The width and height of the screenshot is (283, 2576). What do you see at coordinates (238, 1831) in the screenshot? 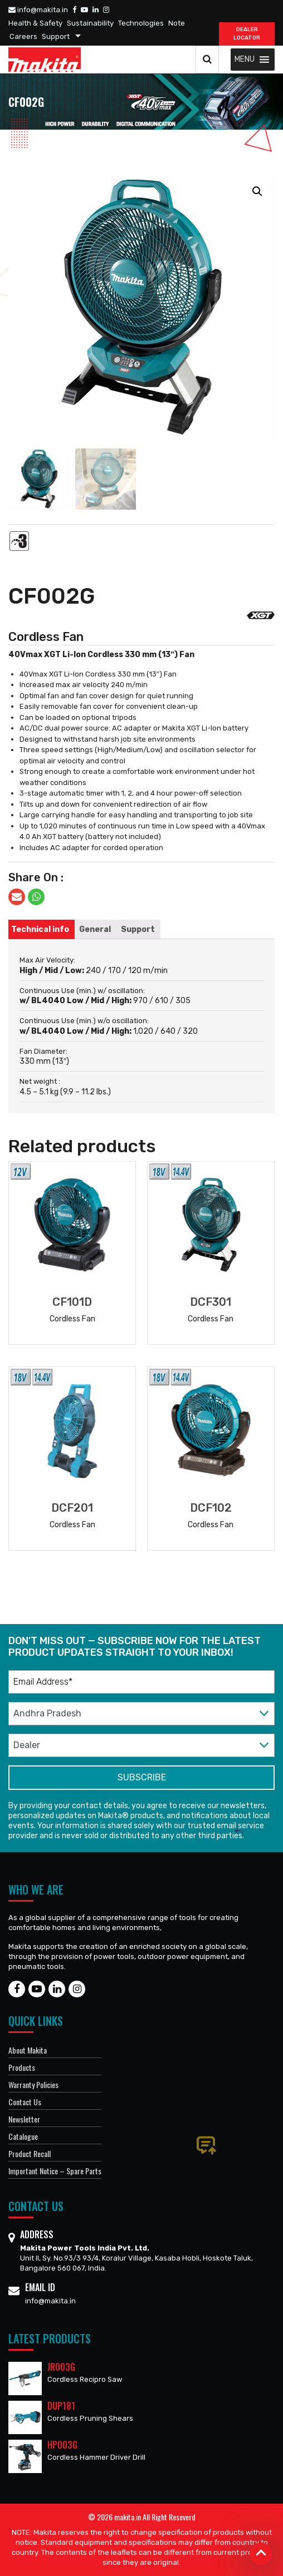
I see `reply to a message or comment` at bounding box center [238, 1831].